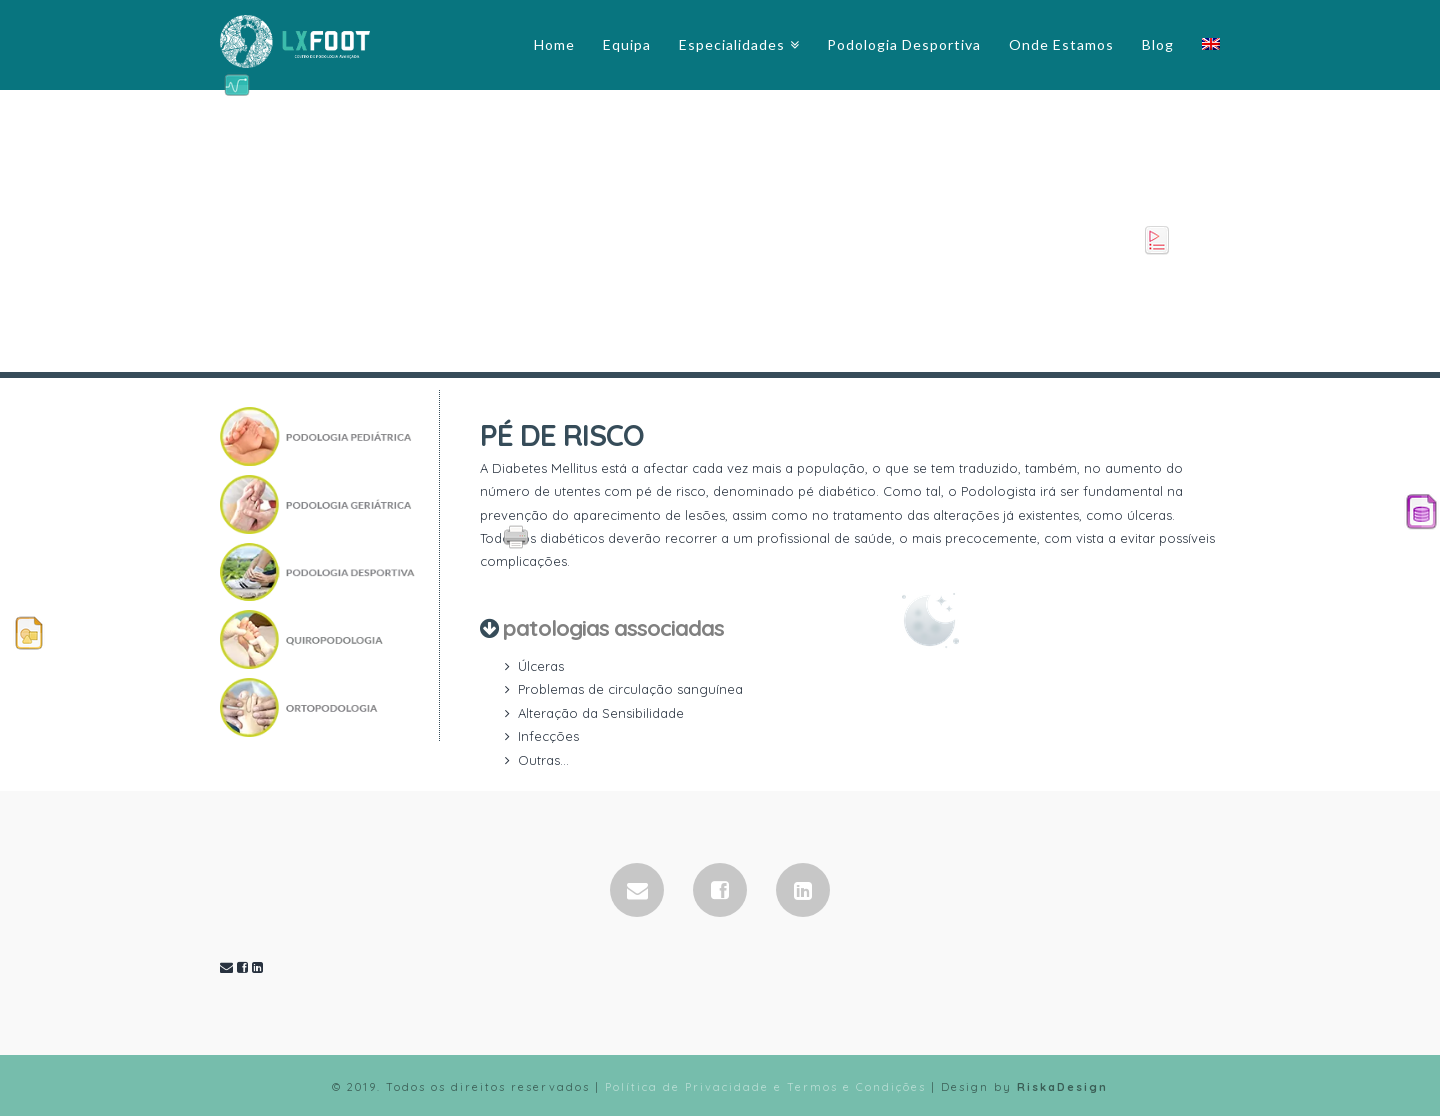 This screenshot has width=1440, height=1116. Describe the element at coordinates (930, 620) in the screenshot. I see `indicates clear night weather conditions` at that location.